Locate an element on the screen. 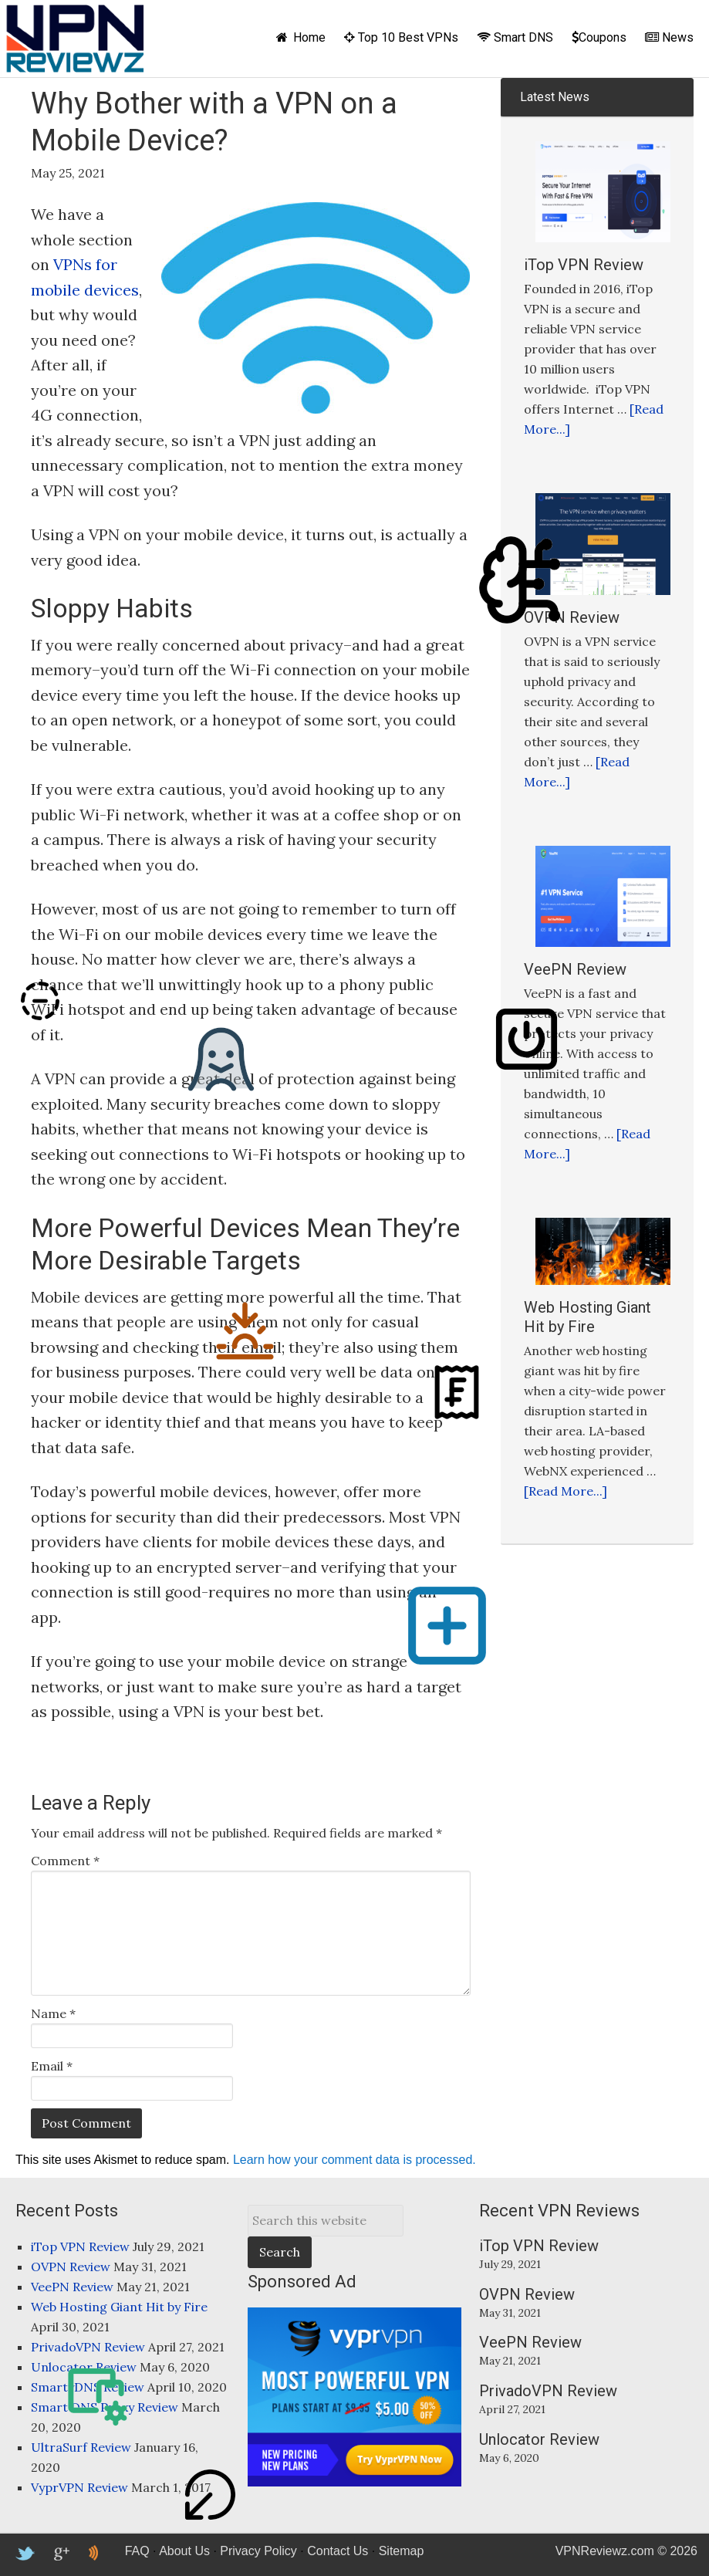 This screenshot has height=2576, width=709. view receipt or transaction in swiss francs is located at coordinates (457, 1392).